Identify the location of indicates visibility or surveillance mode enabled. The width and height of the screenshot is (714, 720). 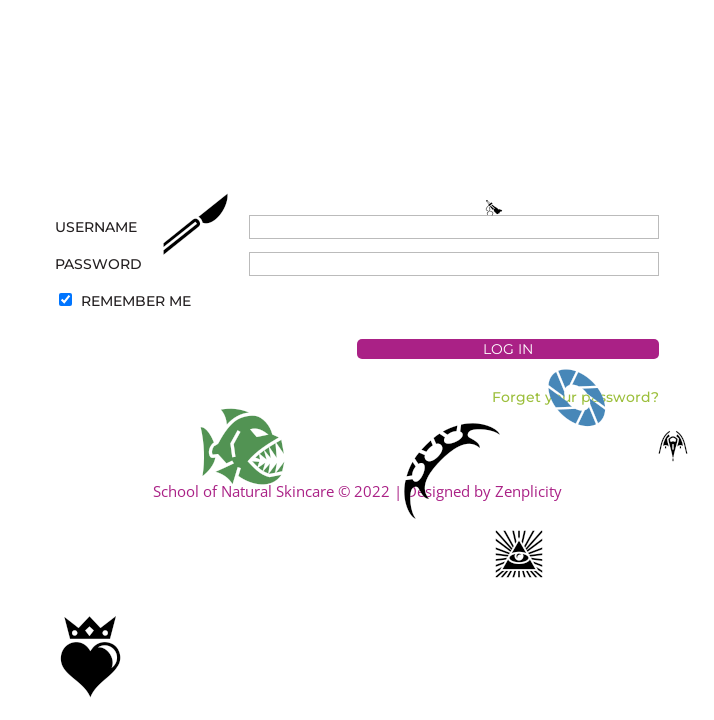
(519, 554).